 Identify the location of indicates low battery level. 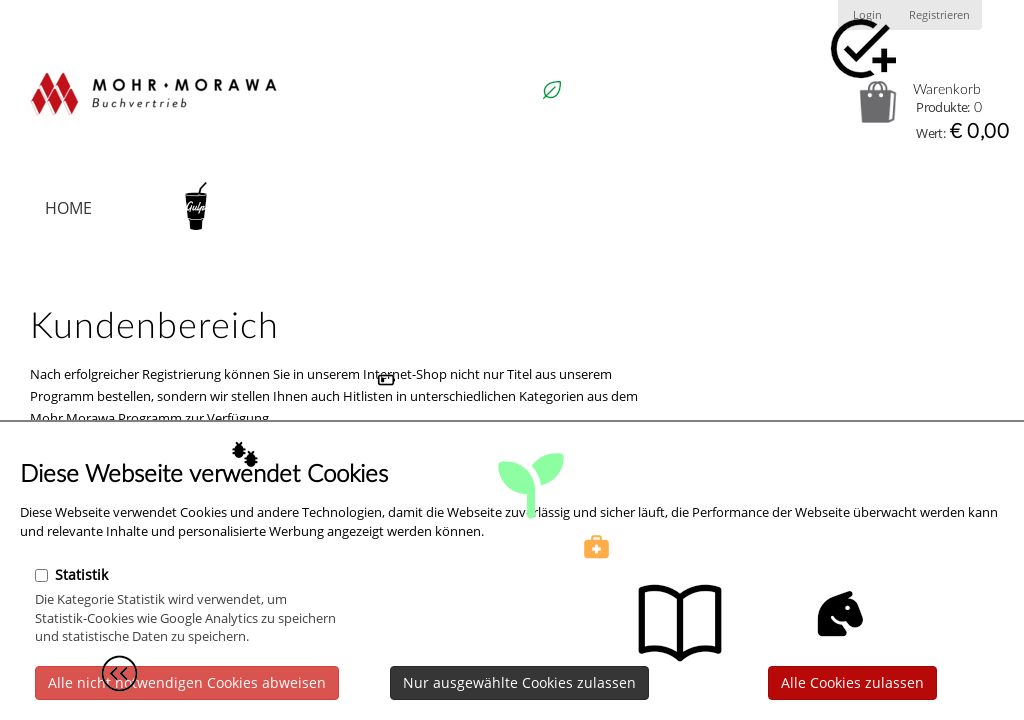
(386, 380).